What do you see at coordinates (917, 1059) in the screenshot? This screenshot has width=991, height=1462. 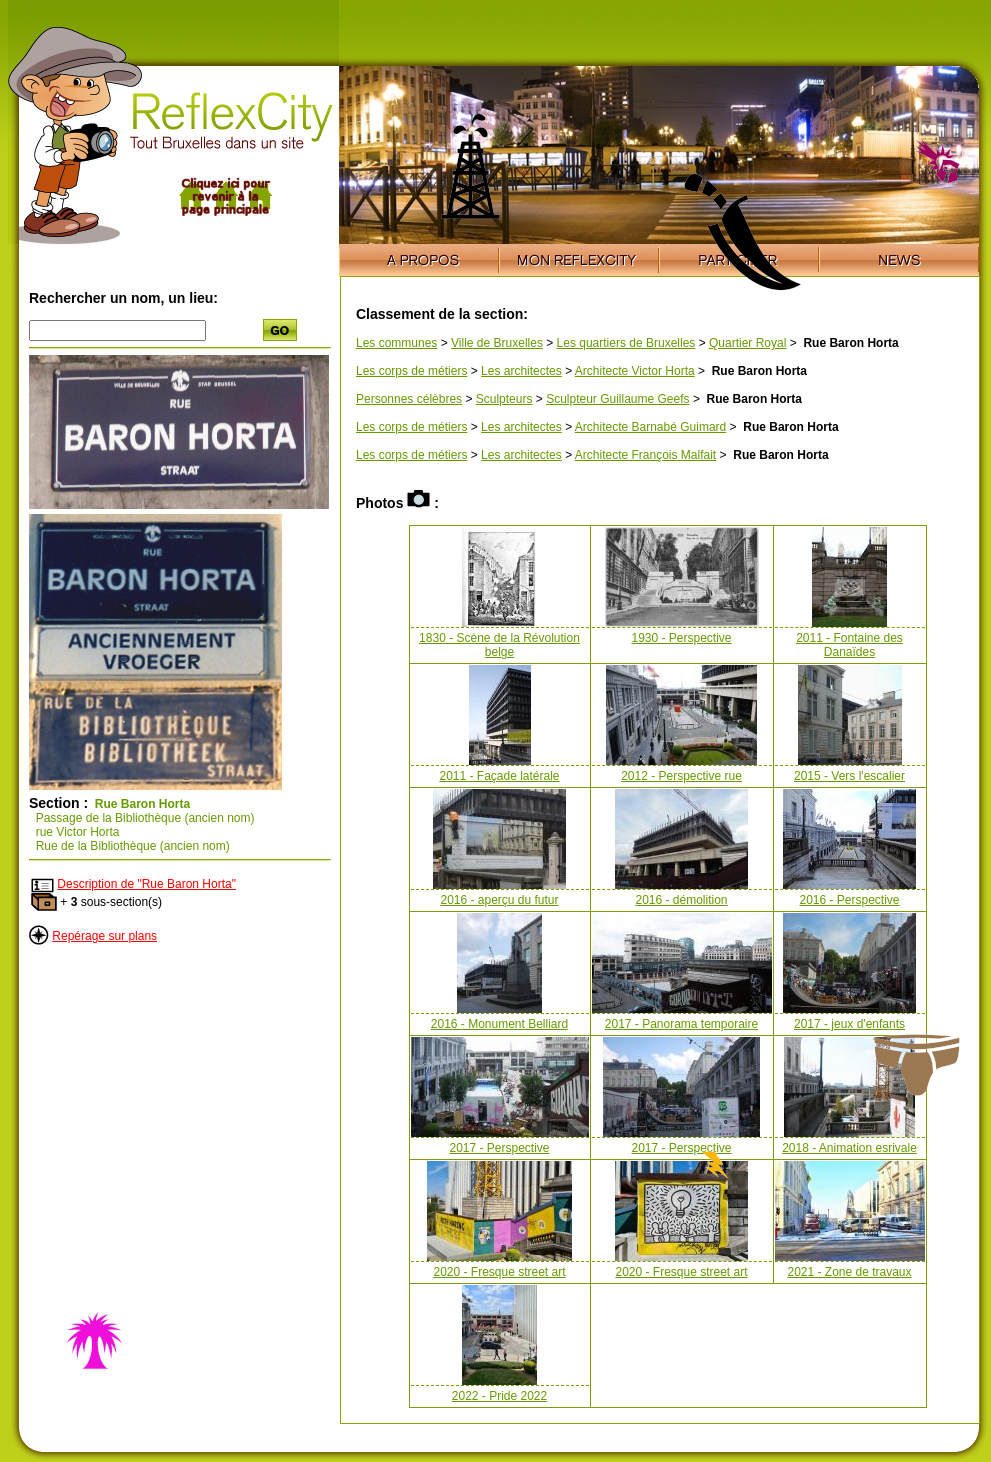 I see `browse underwear or intimate apparel category` at bounding box center [917, 1059].